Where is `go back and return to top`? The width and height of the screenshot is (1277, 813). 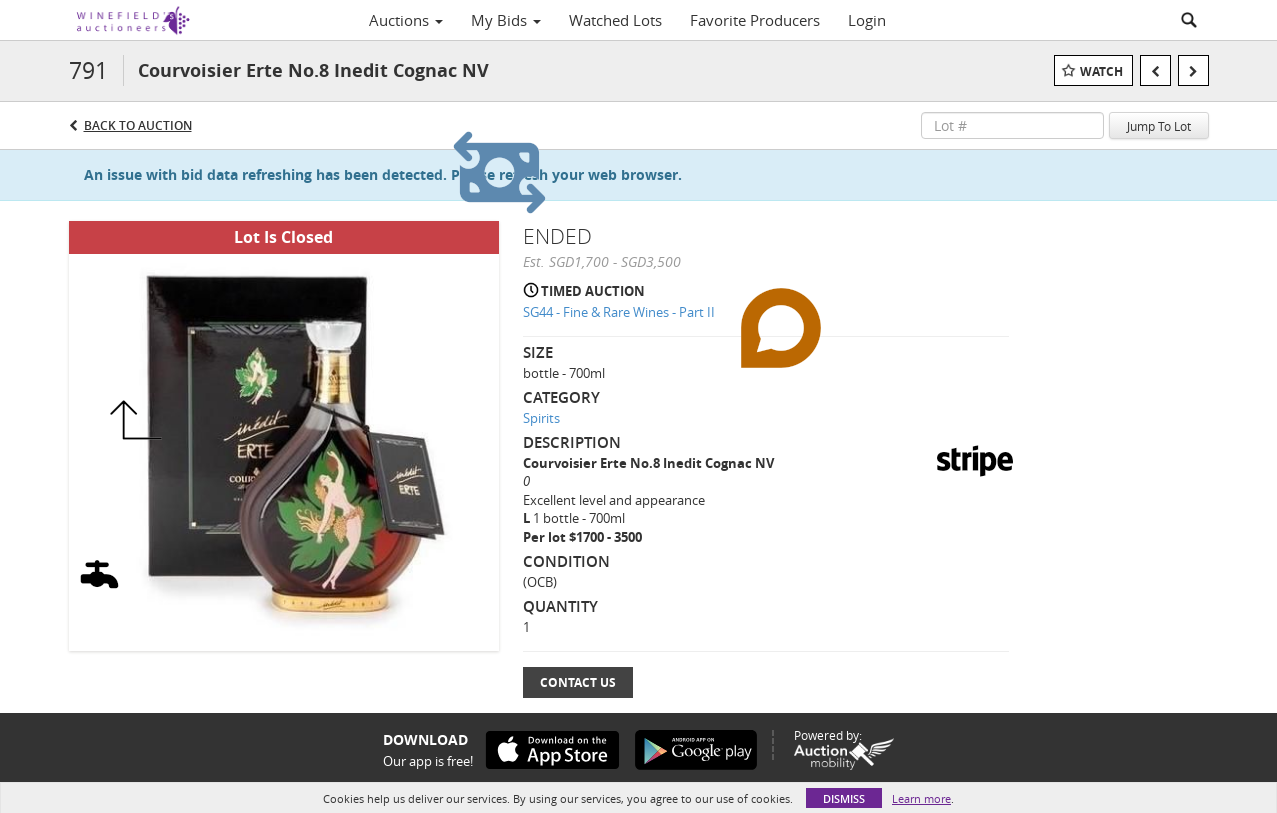
go back and return to top is located at coordinates (134, 422).